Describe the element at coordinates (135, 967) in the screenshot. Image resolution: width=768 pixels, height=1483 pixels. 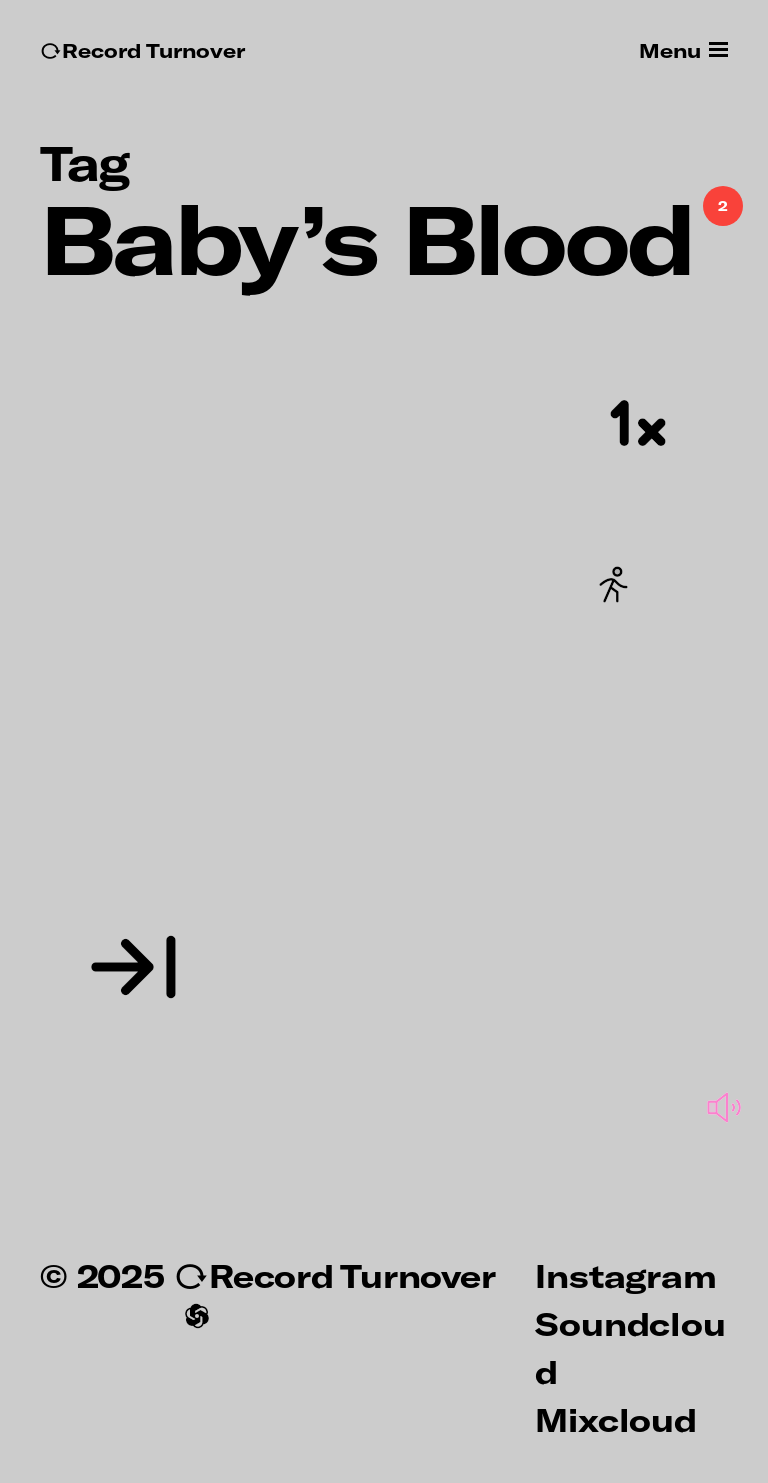
I see `move item to the end of a list` at that location.